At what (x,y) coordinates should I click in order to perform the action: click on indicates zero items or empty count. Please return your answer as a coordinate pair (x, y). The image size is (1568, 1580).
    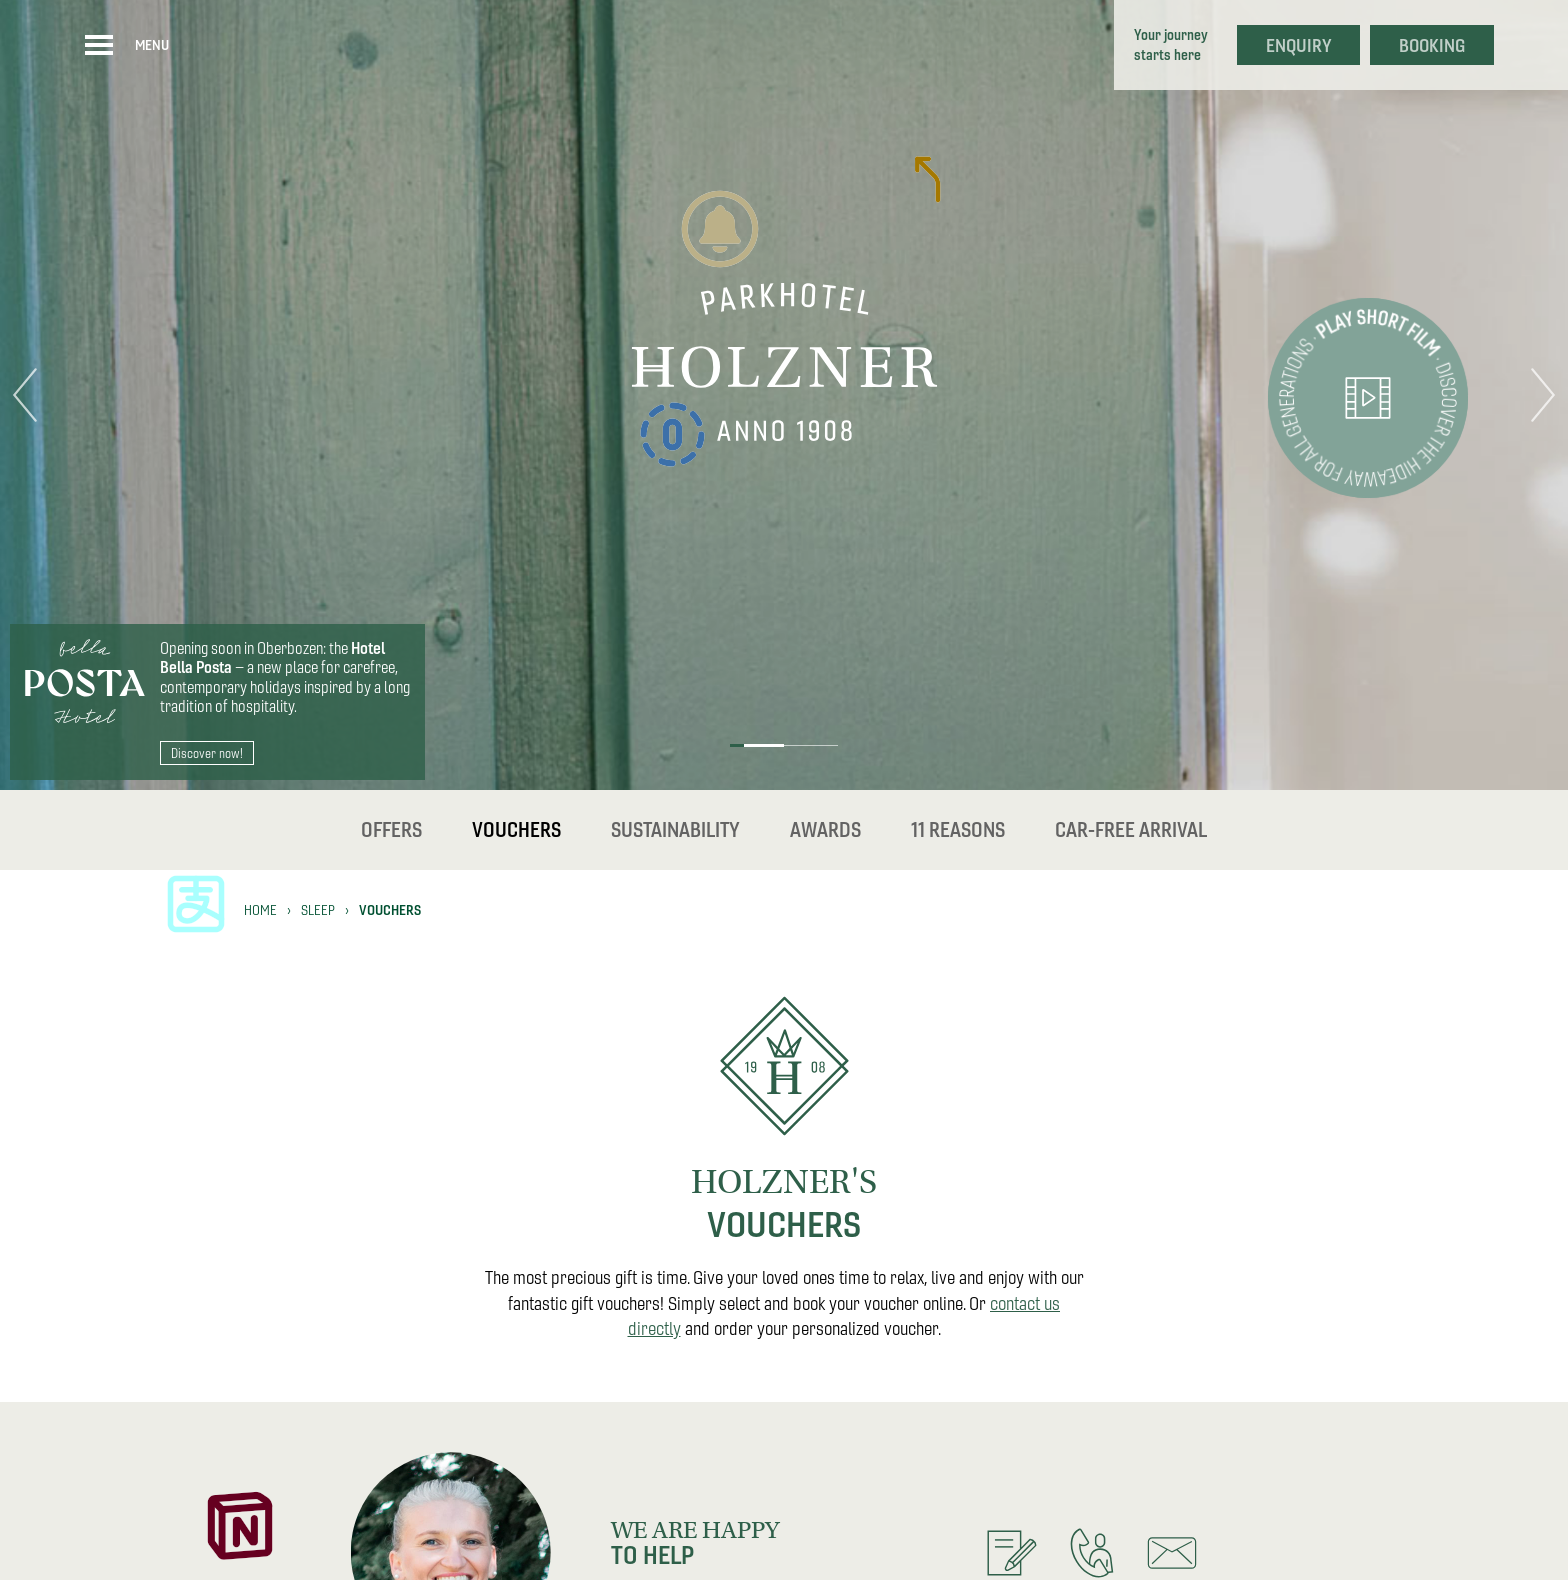
    Looking at the image, I should click on (672, 434).